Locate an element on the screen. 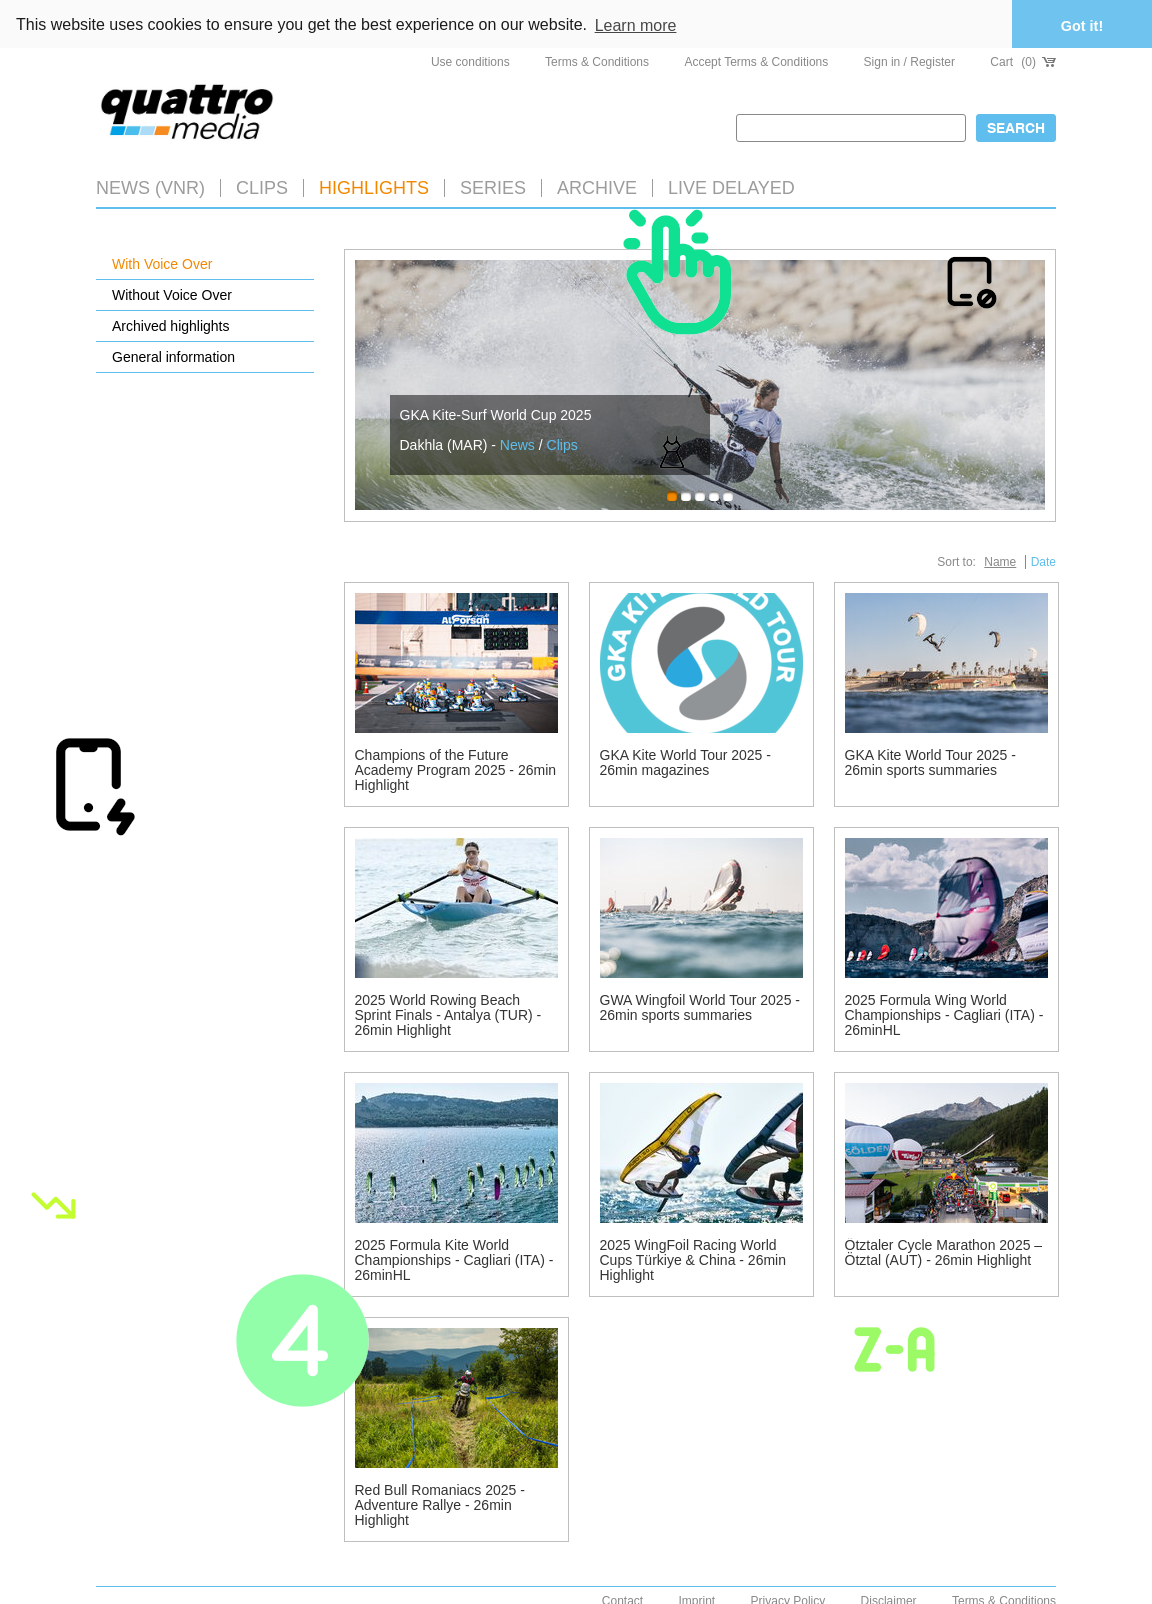 This screenshot has width=1152, height=1604. phone charging status indicator is located at coordinates (88, 784).